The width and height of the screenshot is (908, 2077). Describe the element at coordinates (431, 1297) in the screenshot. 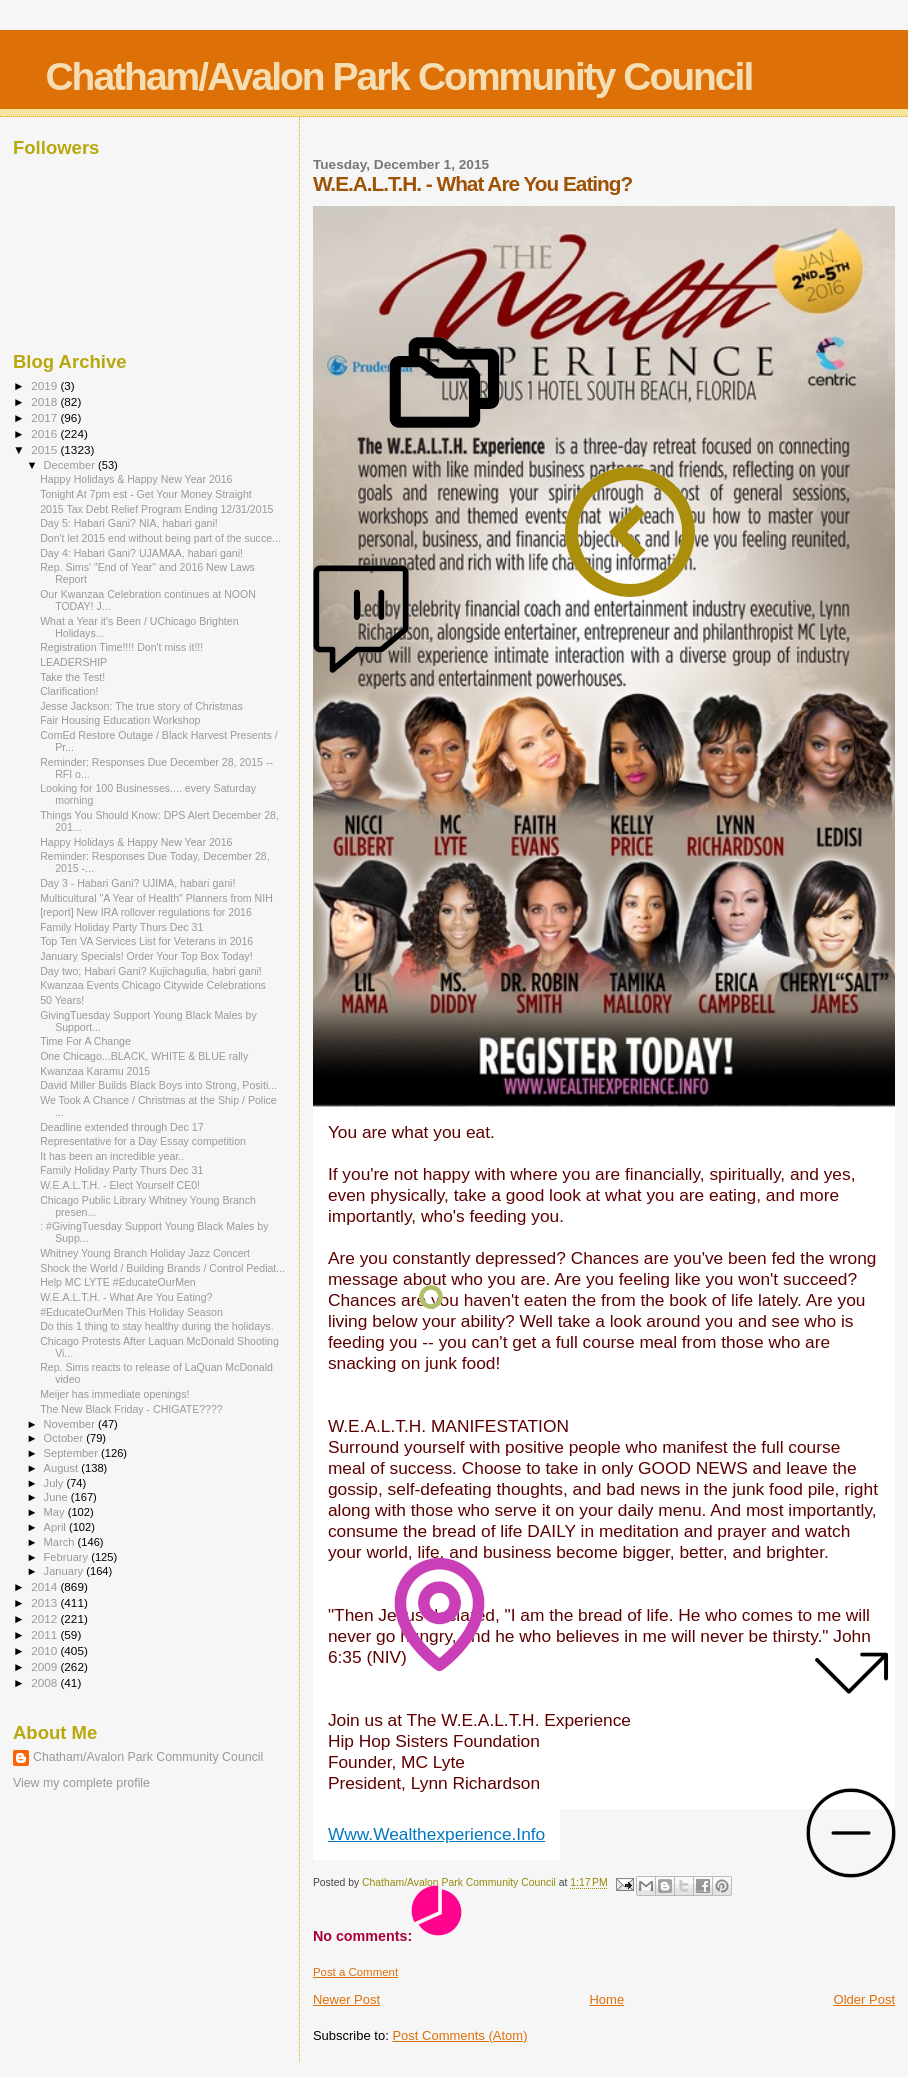

I see `indicates an unselected or inactive radio button option` at that location.